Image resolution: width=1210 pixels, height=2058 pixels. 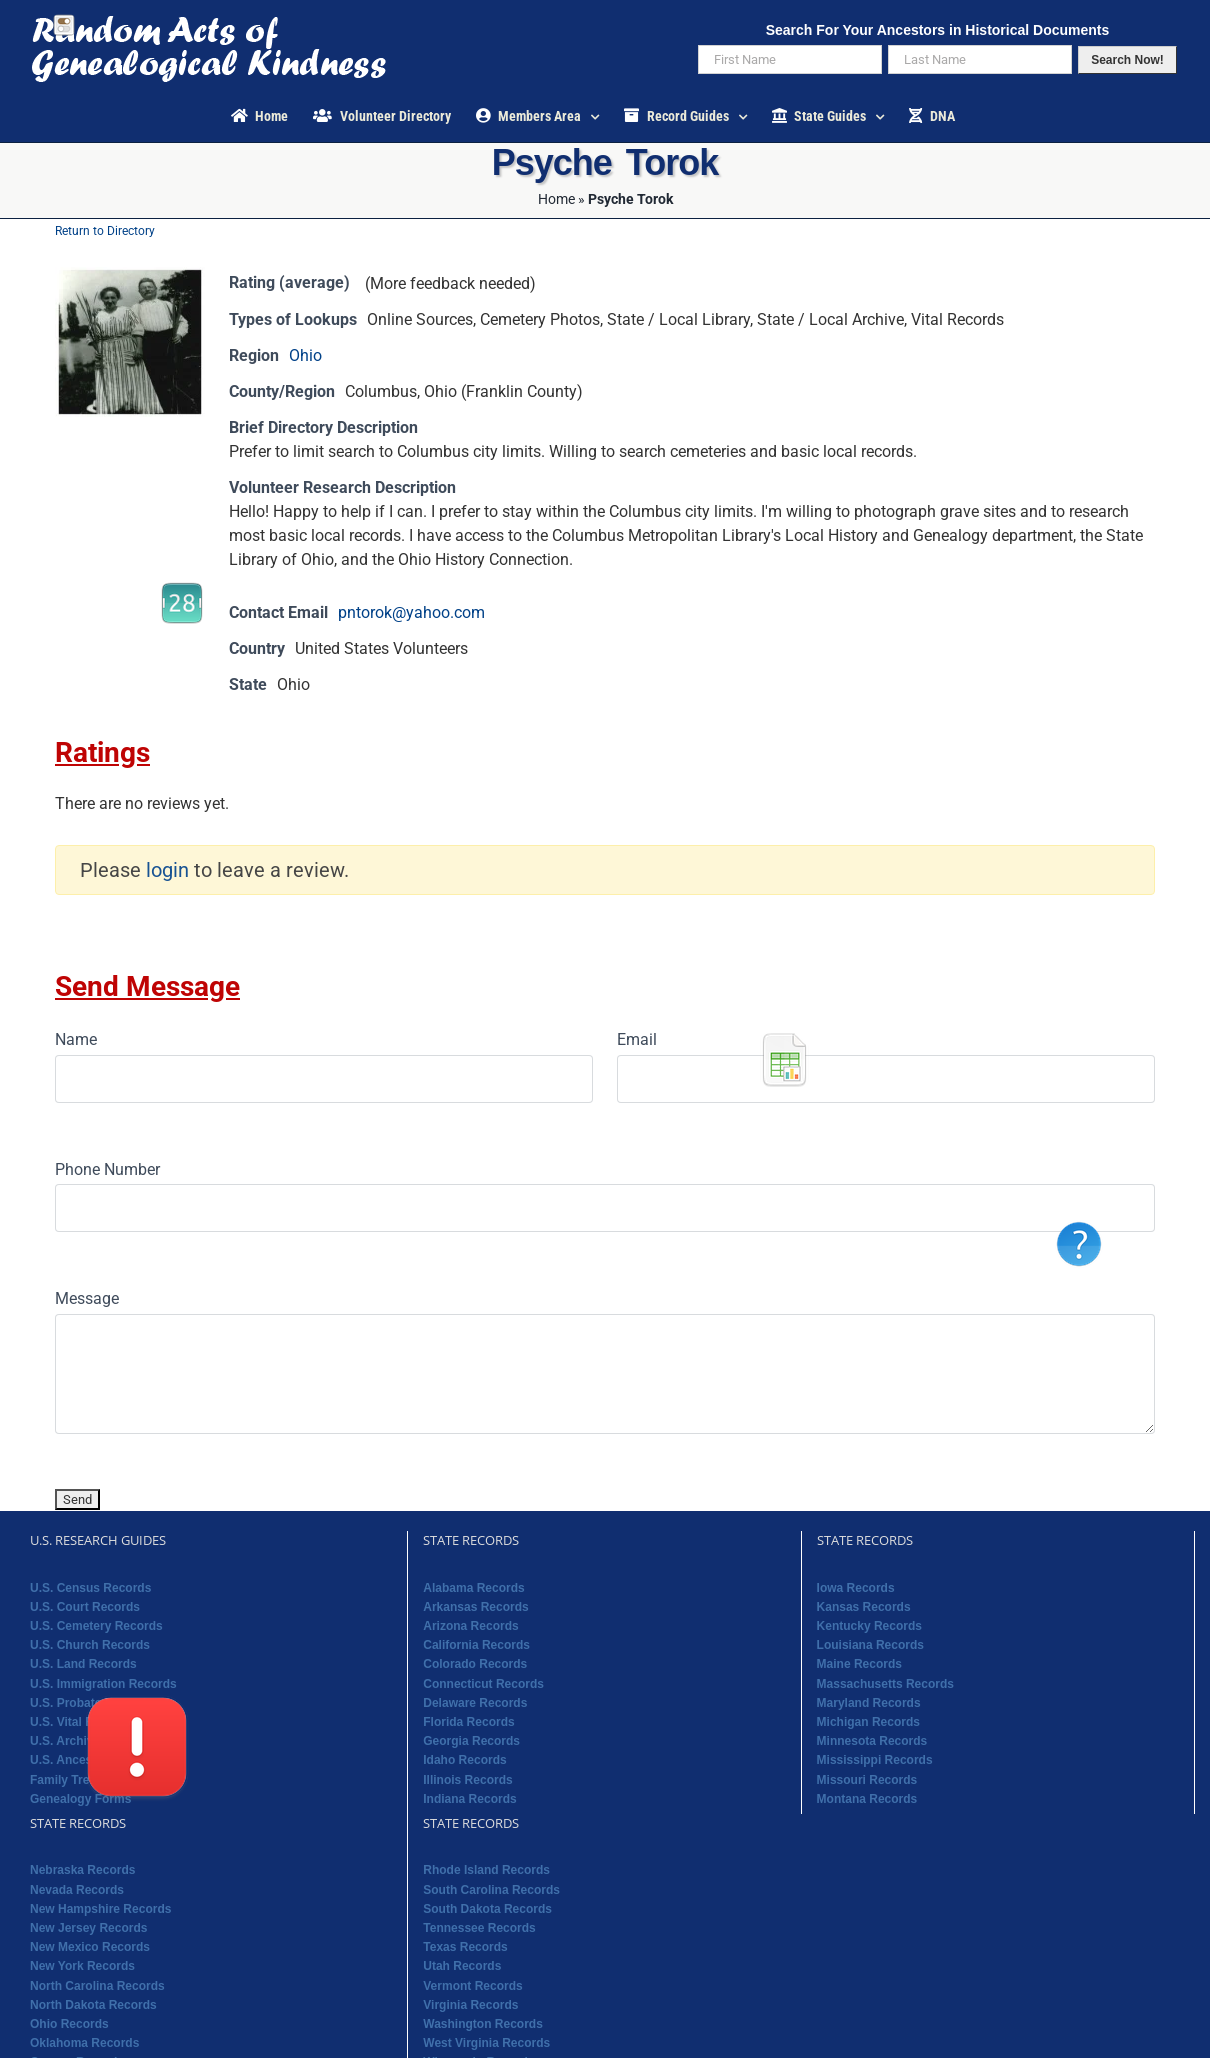 I want to click on open the calendar app, so click(x=182, y=603).